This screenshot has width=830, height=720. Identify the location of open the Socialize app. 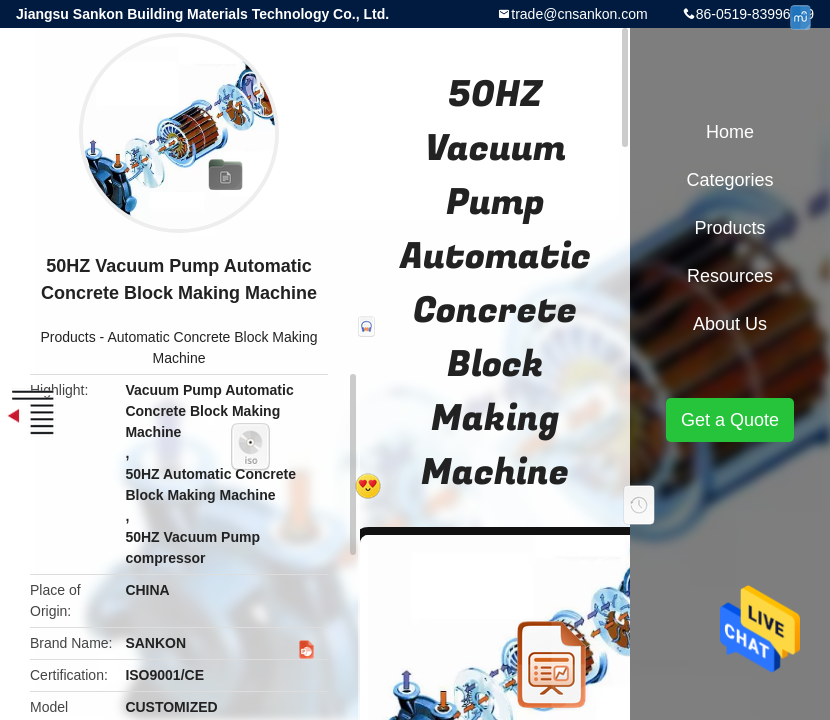
(368, 486).